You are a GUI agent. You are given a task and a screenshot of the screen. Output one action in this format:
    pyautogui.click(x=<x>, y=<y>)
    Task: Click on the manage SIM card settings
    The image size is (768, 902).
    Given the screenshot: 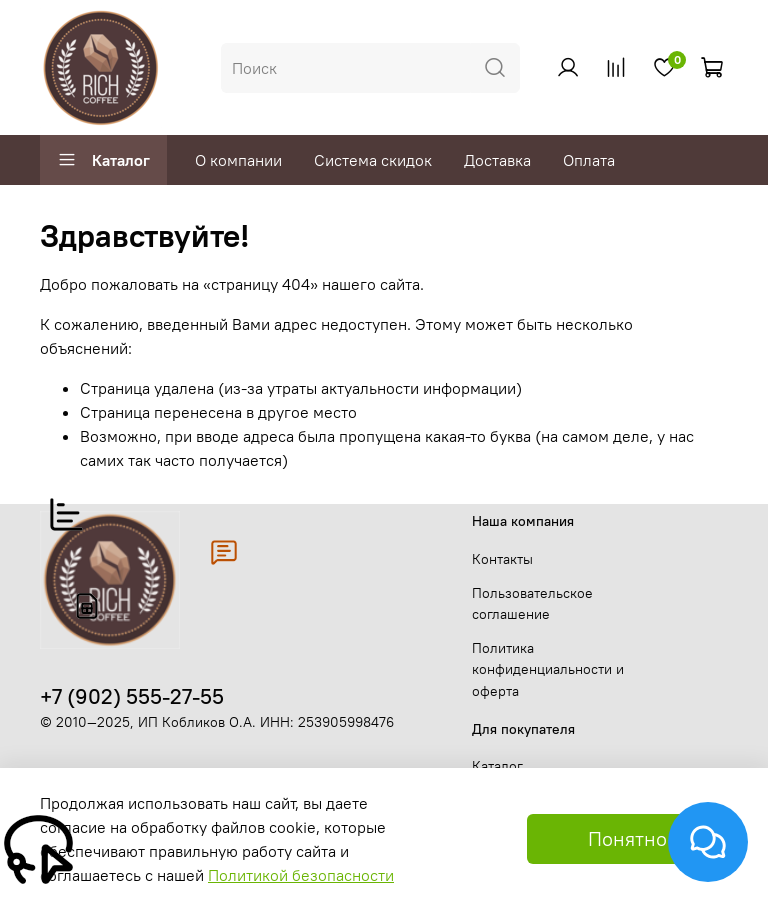 What is the action you would take?
    pyautogui.click(x=87, y=606)
    